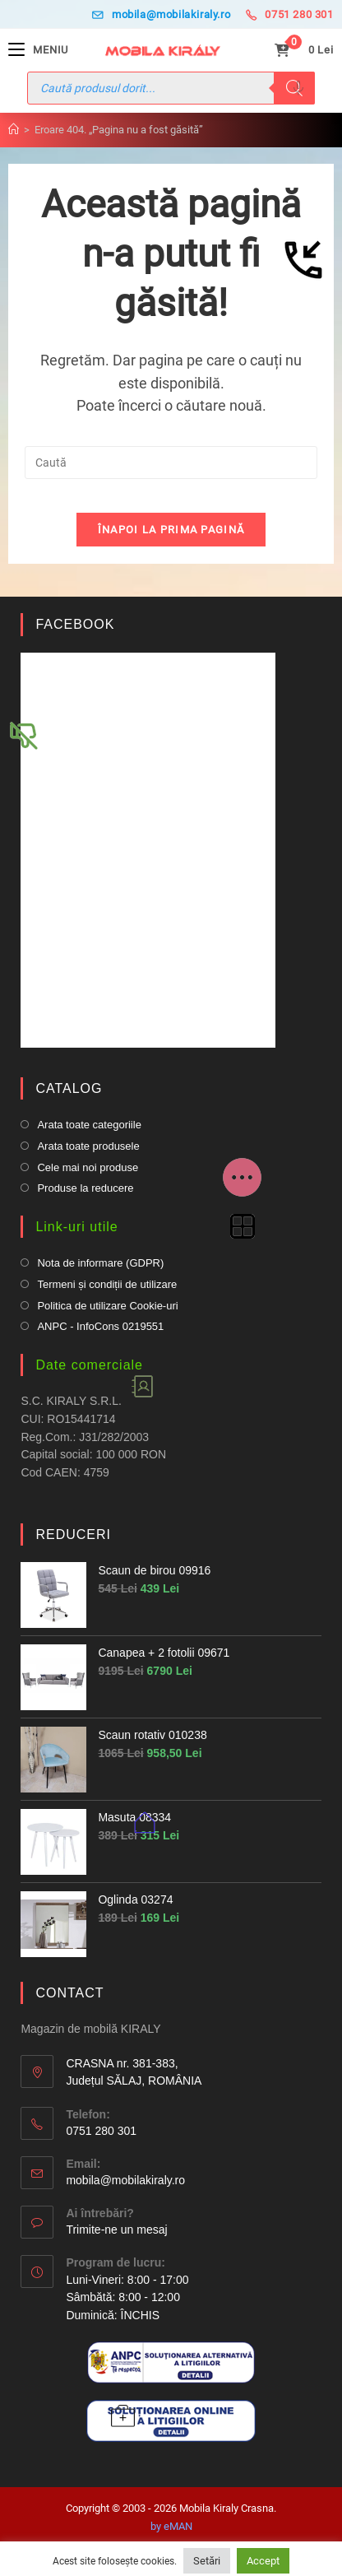  Describe the element at coordinates (122, 2416) in the screenshot. I see `access first aid or medical resources` at that location.